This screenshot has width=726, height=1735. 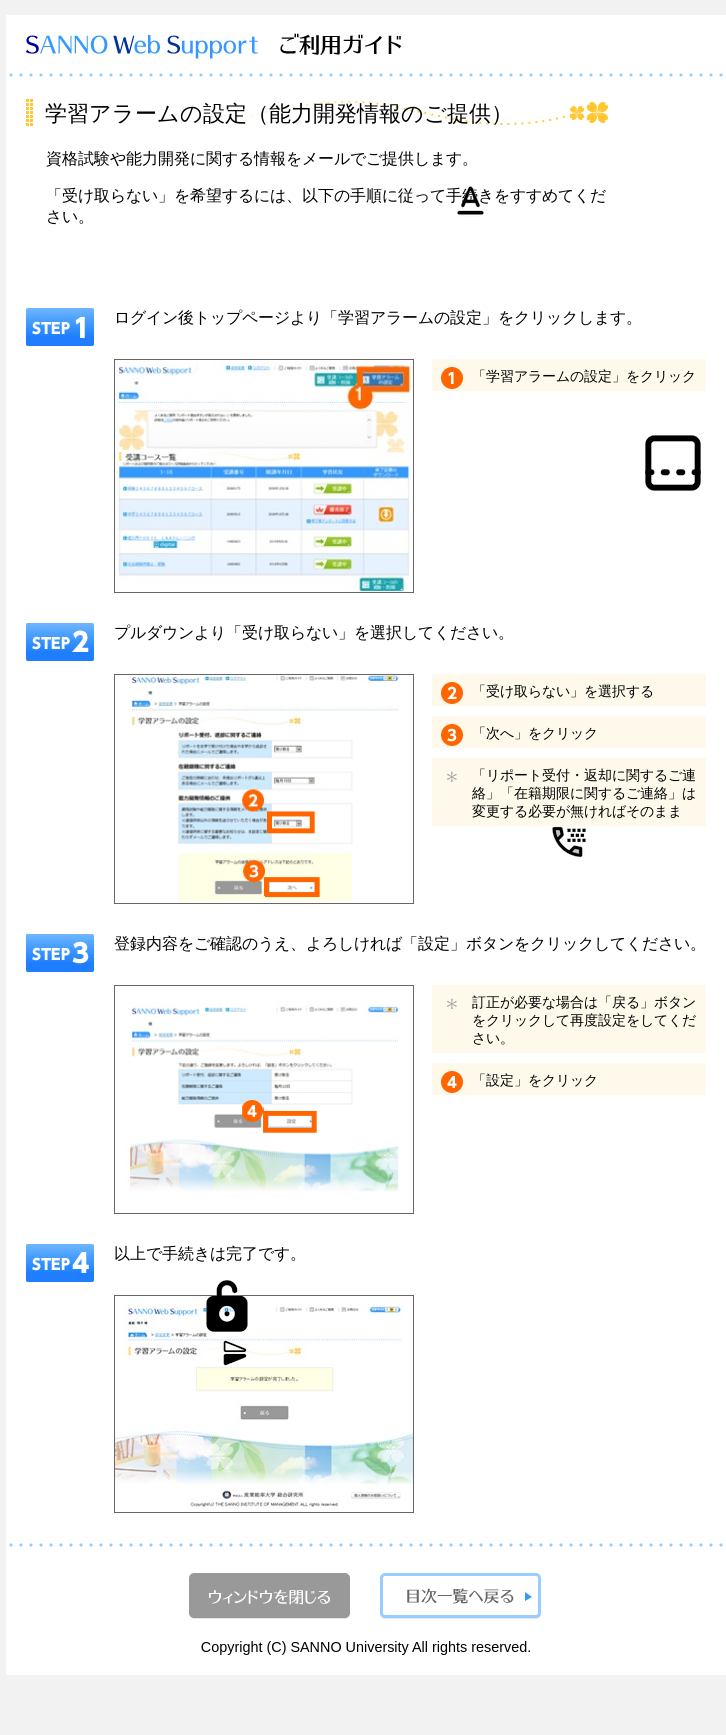 What do you see at coordinates (470, 201) in the screenshot?
I see `change text formatting options` at bounding box center [470, 201].